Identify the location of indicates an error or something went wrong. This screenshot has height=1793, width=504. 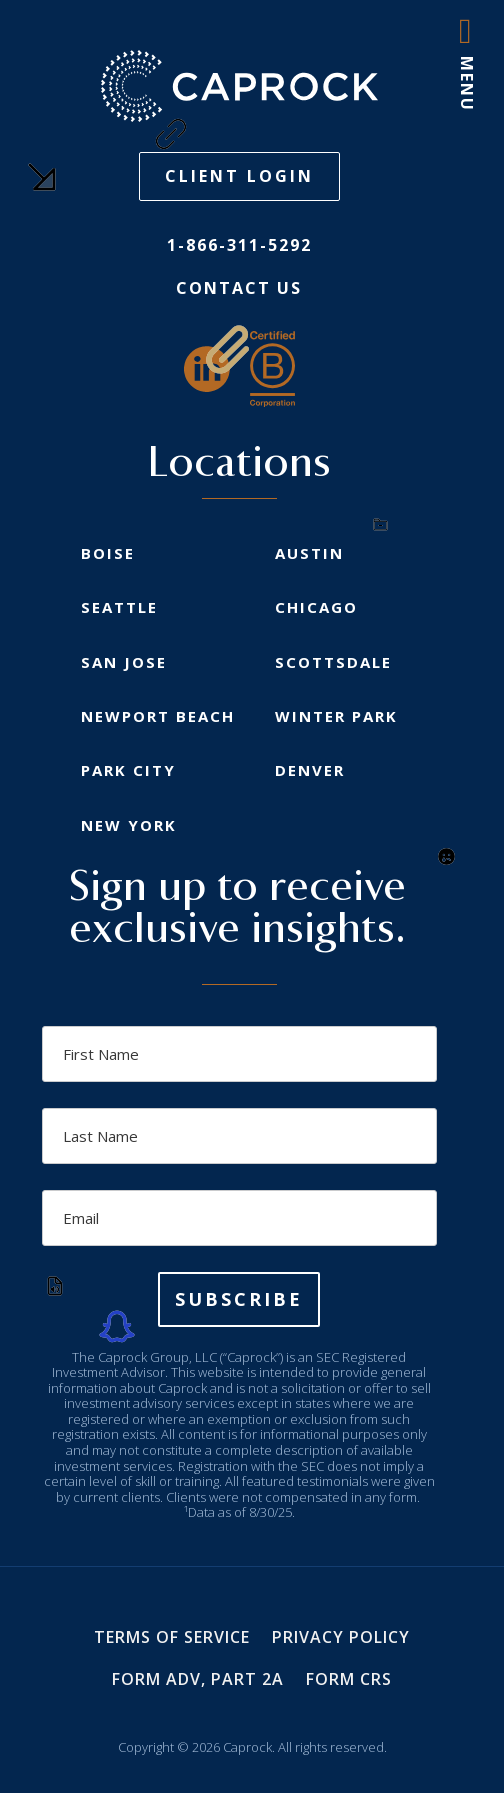
(446, 856).